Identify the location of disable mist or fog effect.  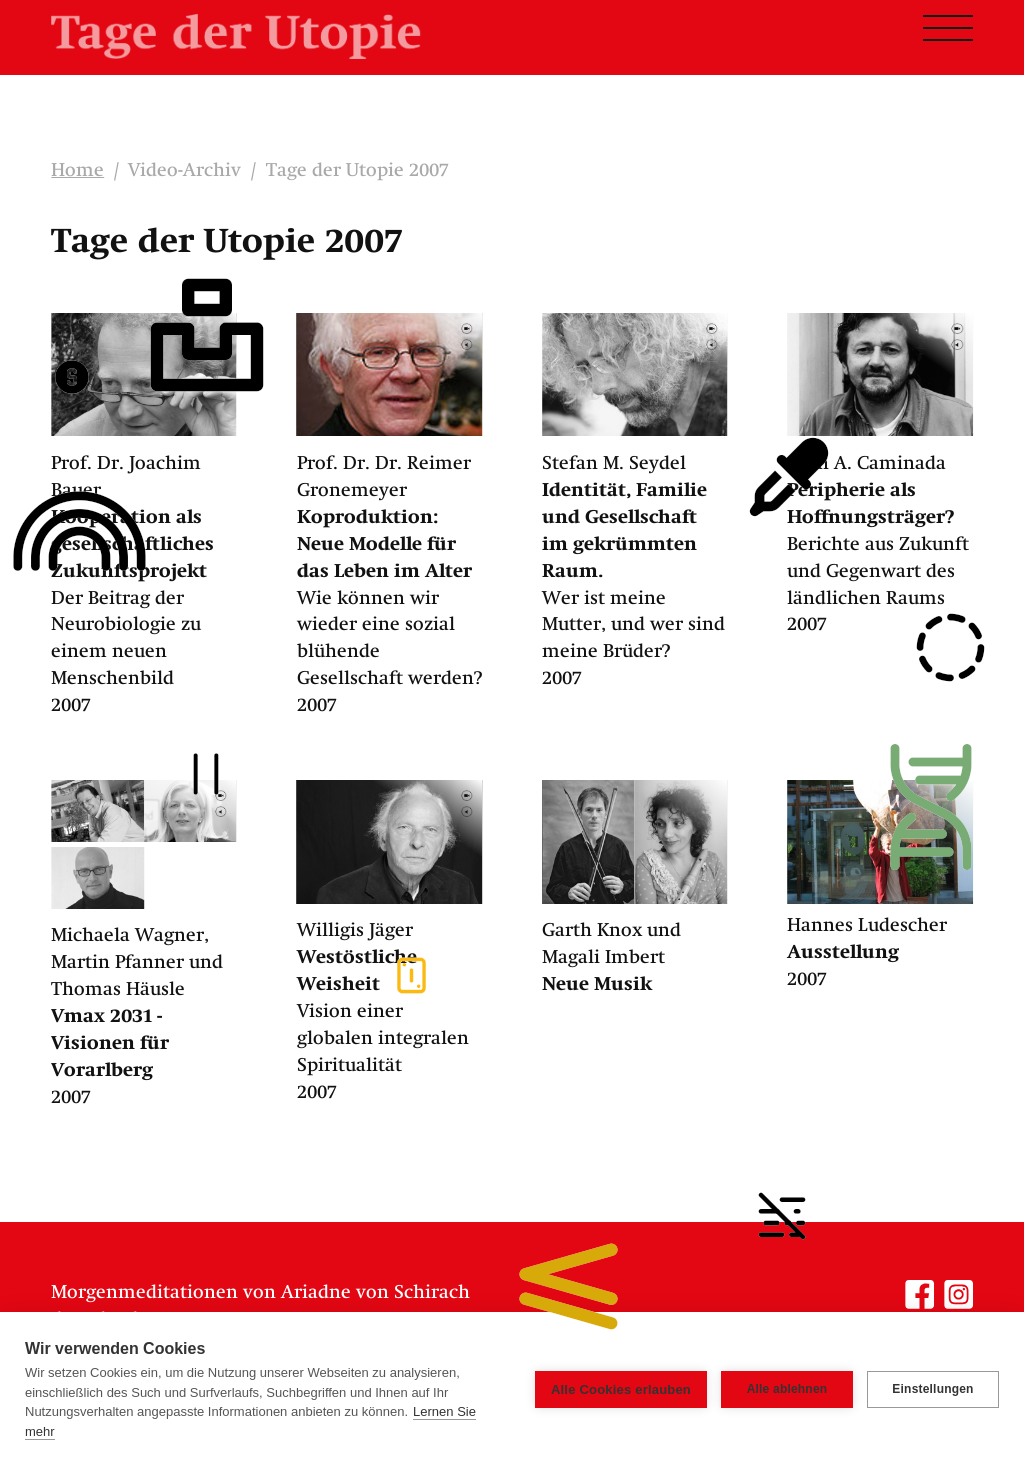
(782, 1216).